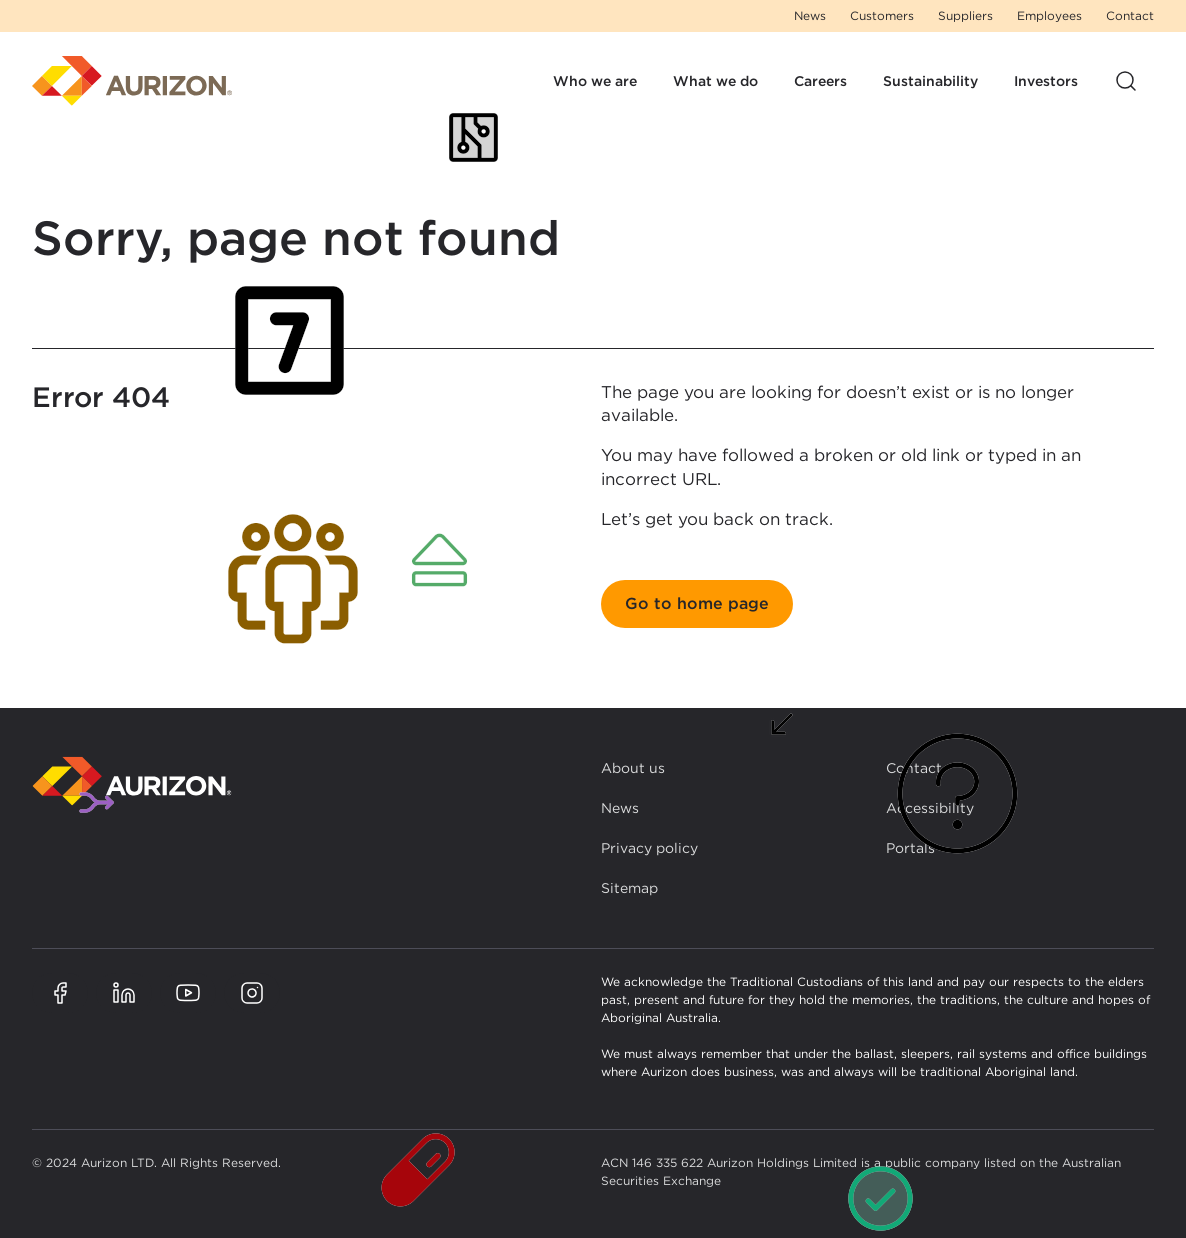 The image size is (1186, 1238). What do you see at coordinates (289, 340) in the screenshot?
I see `select or input the number seven` at bounding box center [289, 340].